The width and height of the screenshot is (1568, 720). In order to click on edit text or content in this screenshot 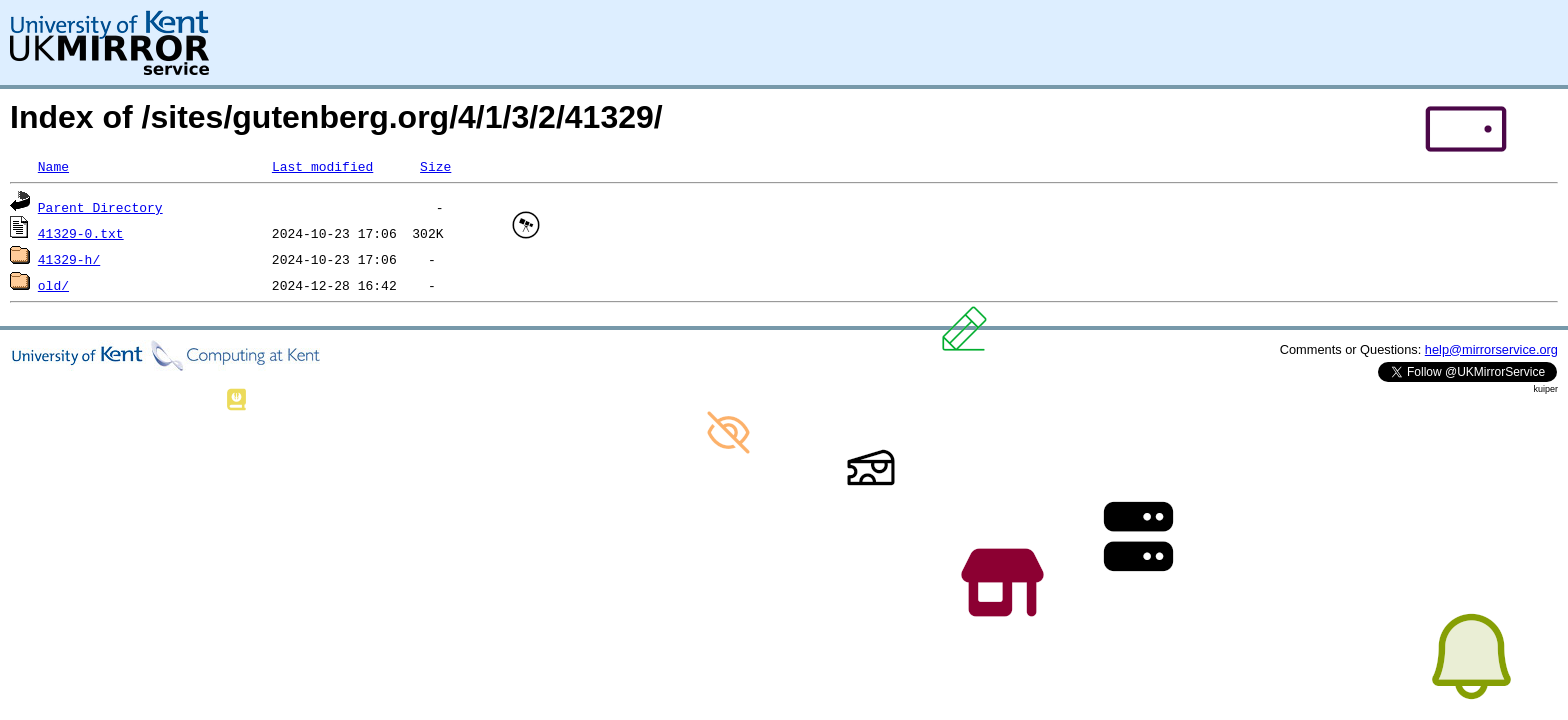, I will do `click(963, 329)`.